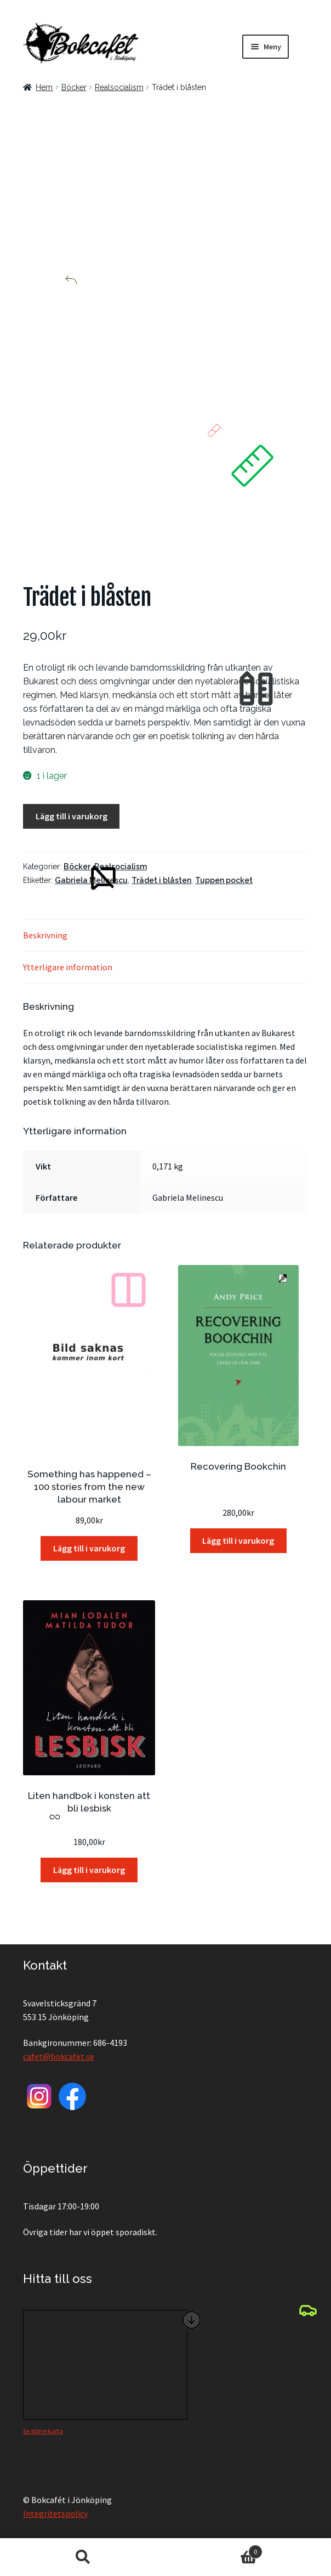 The height and width of the screenshot is (2576, 331). What do you see at coordinates (191, 2320) in the screenshot?
I see `download file or content` at bounding box center [191, 2320].